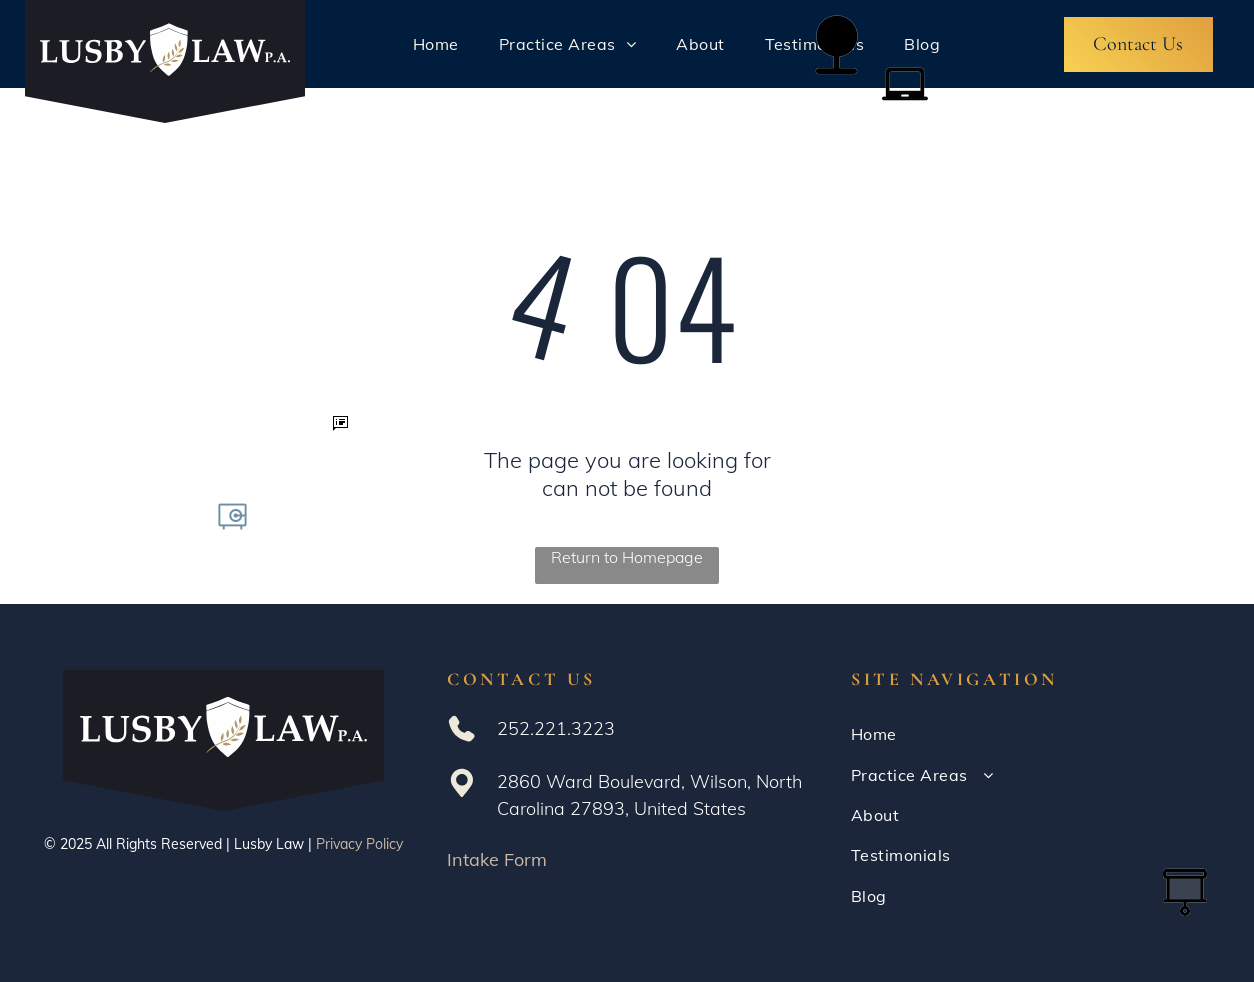 The height and width of the screenshot is (982, 1254). Describe the element at coordinates (1185, 889) in the screenshot. I see `start a presentation` at that location.